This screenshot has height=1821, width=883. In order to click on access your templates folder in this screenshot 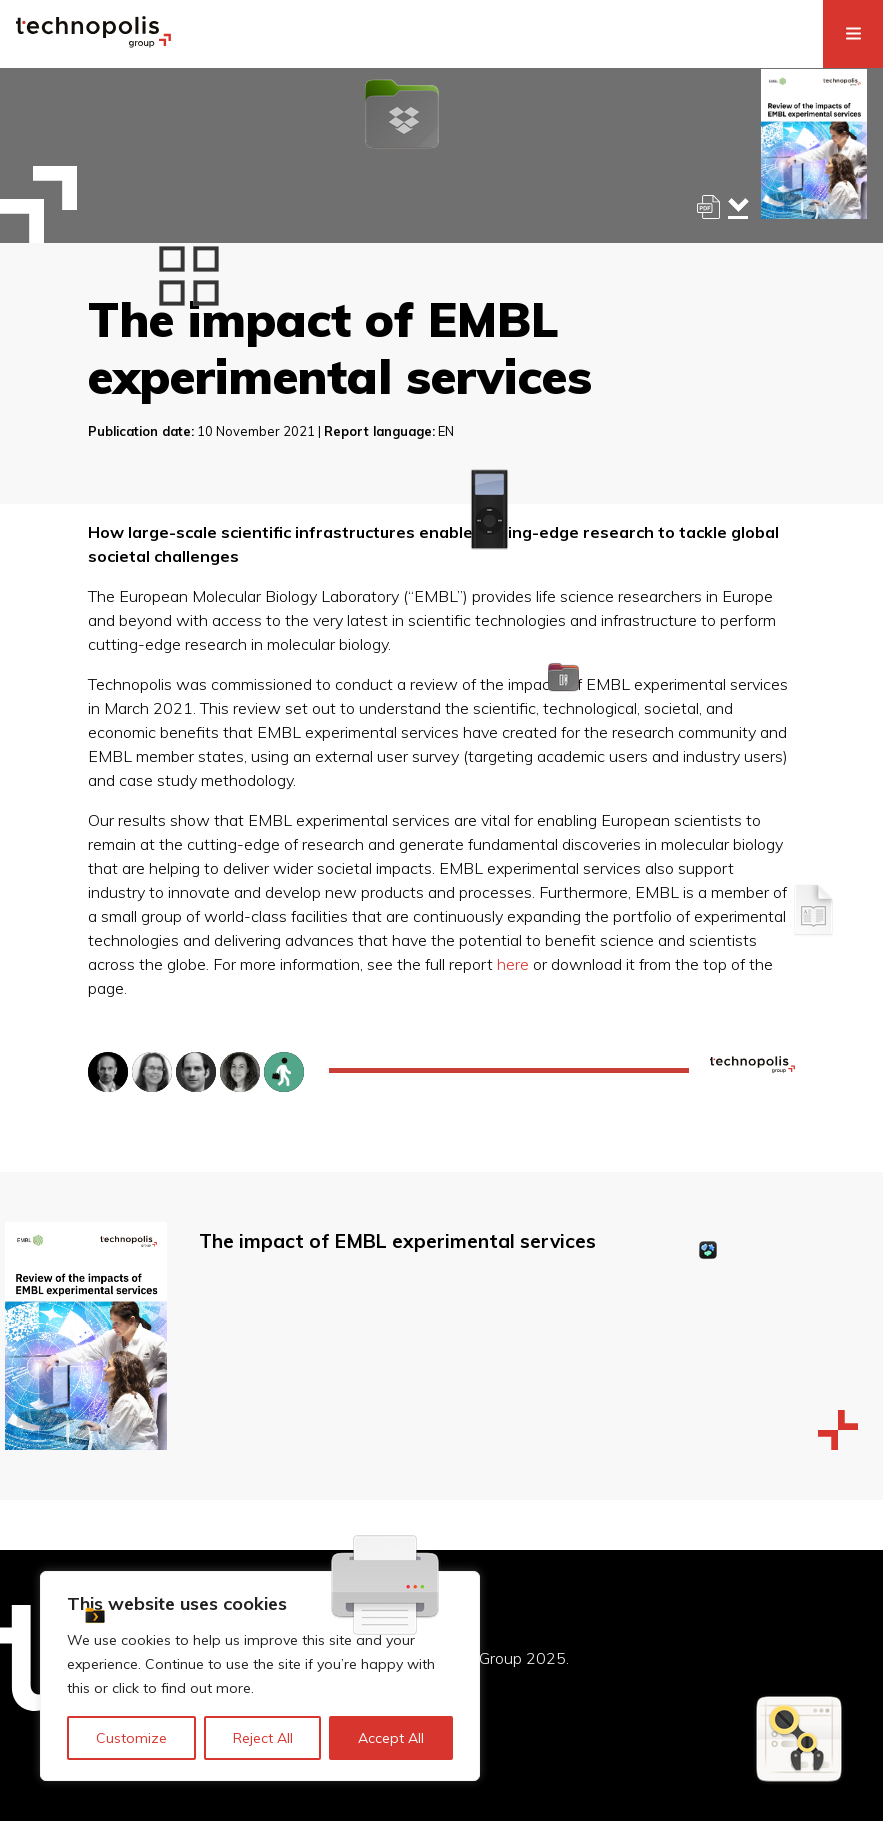, I will do `click(563, 676)`.